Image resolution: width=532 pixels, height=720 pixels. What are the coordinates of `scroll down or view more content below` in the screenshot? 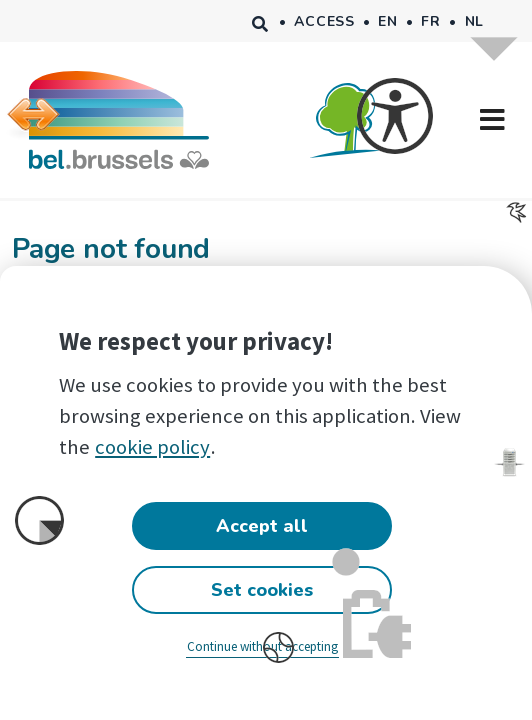 It's located at (494, 47).